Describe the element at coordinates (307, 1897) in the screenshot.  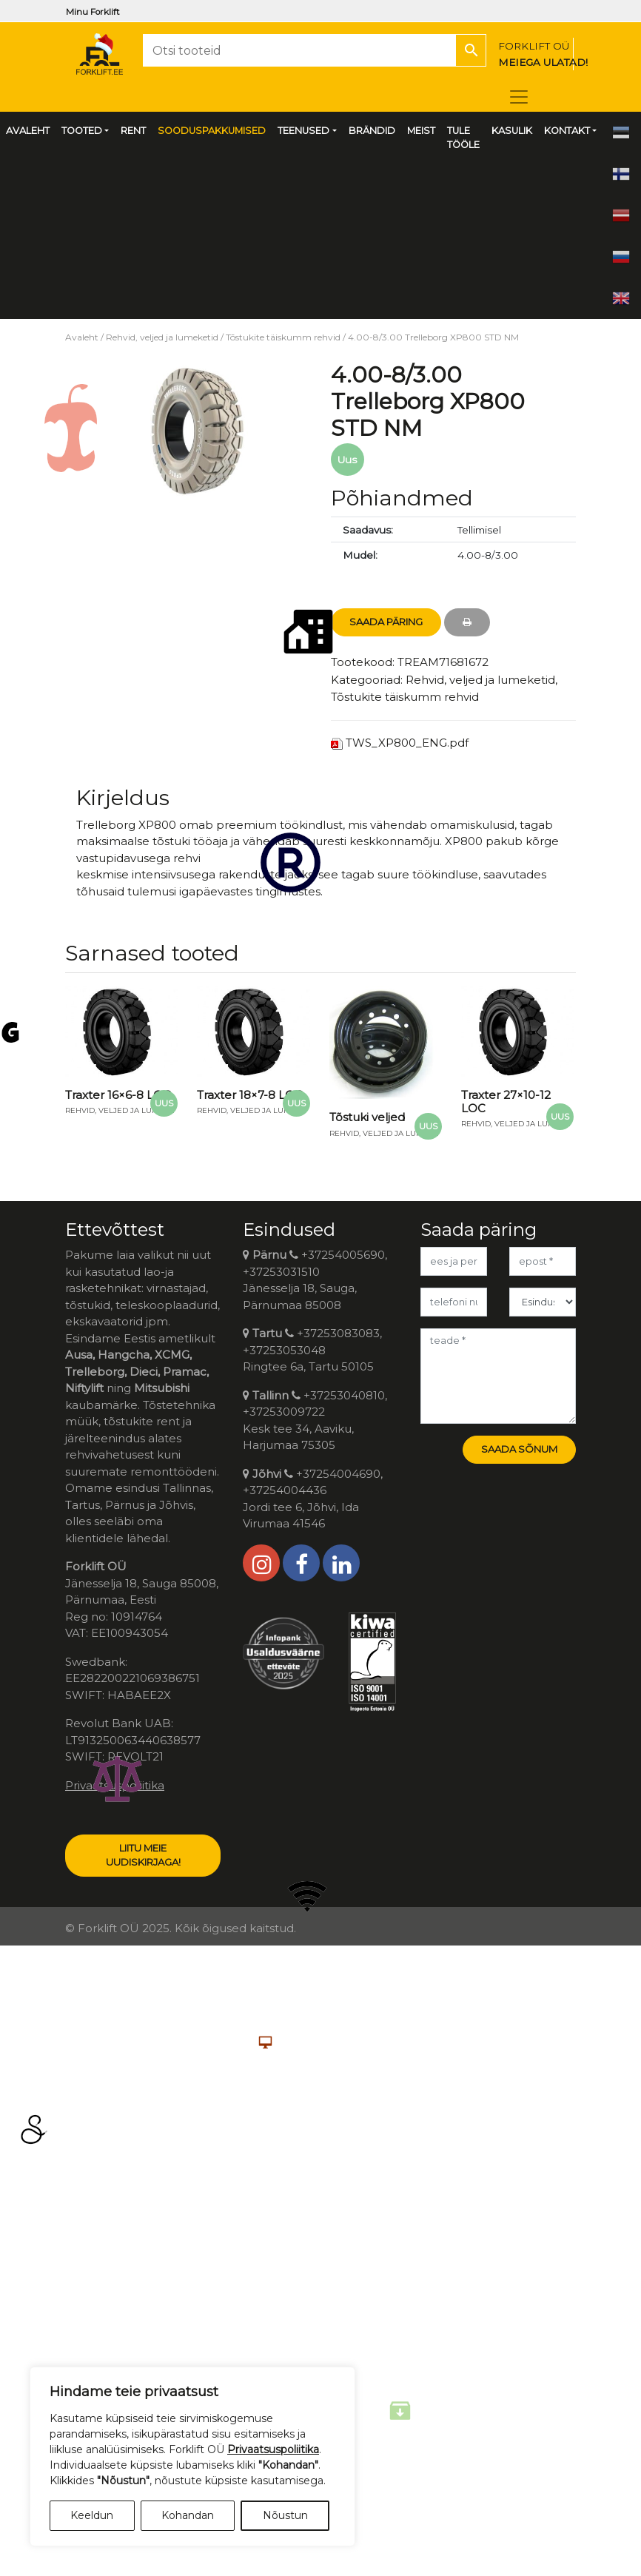
I see `indicates active wifi connection` at that location.